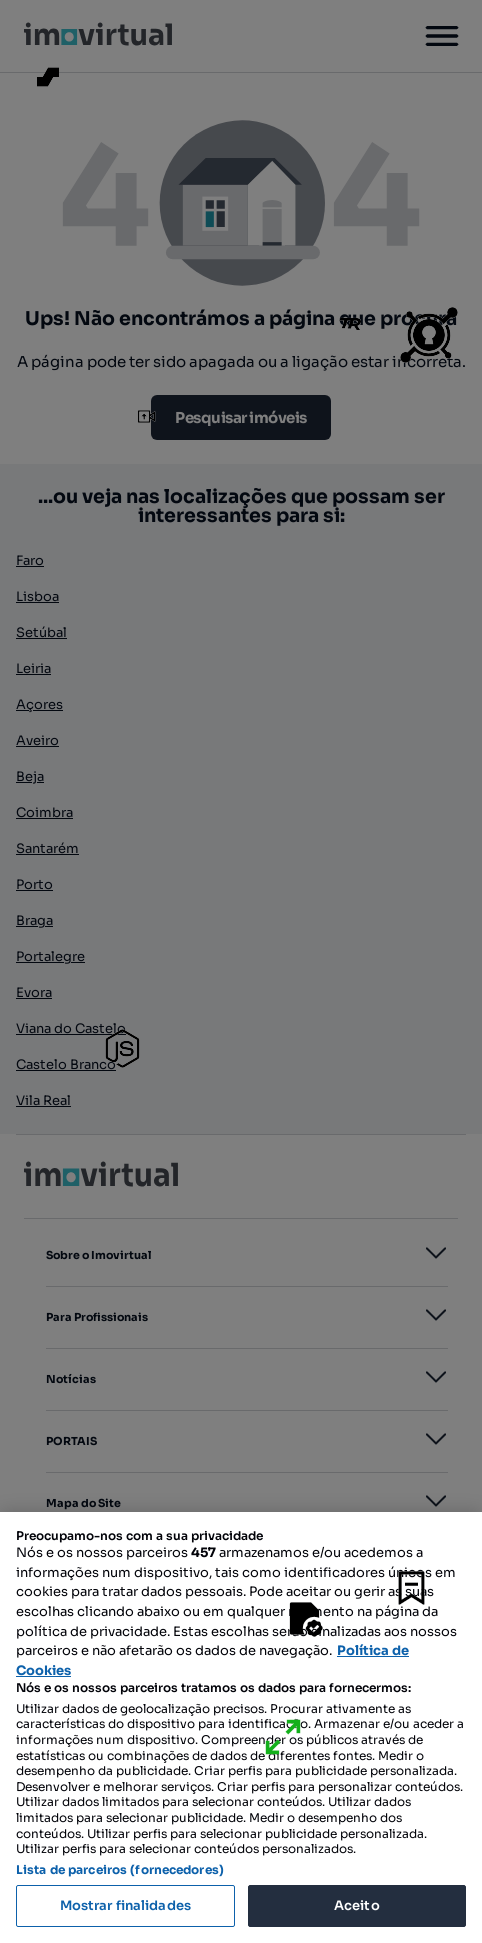 Image resolution: width=482 pixels, height=1943 pixels. I want to click on view verified contract or document, so click(304, 1618).